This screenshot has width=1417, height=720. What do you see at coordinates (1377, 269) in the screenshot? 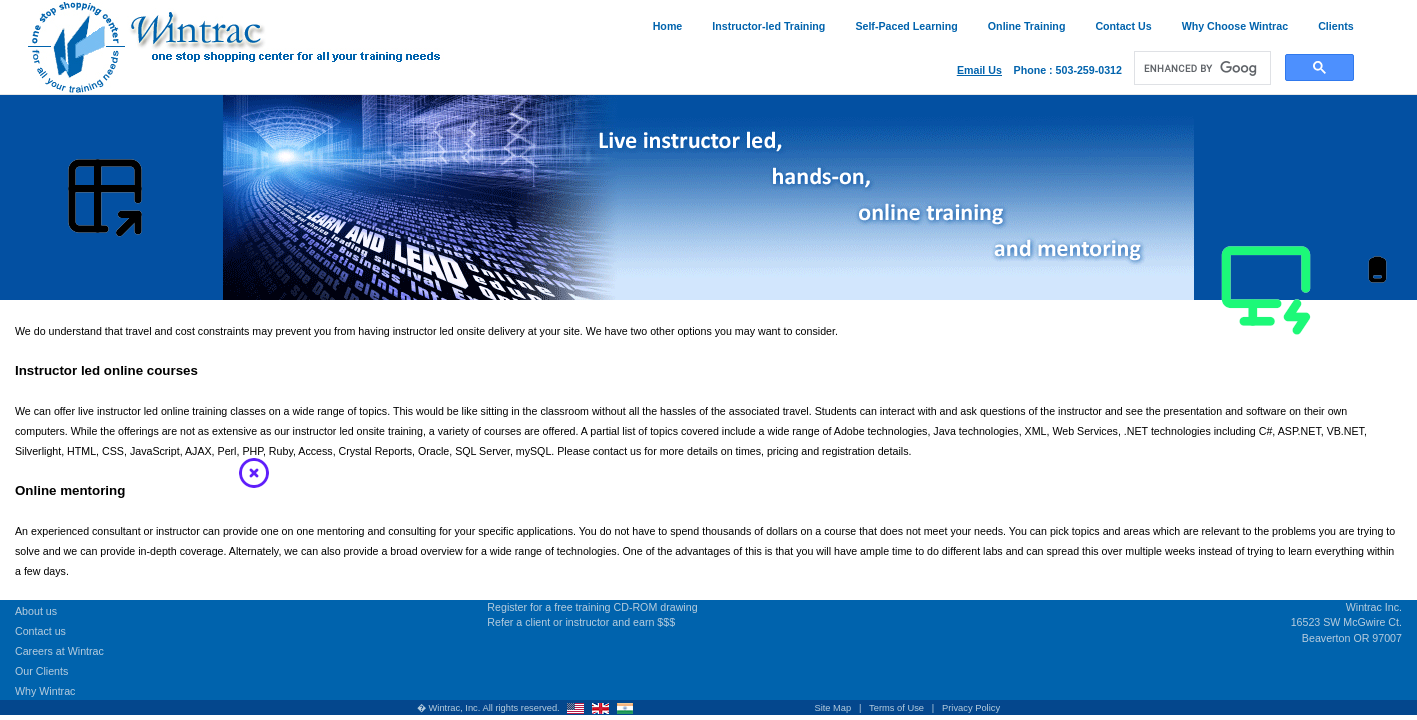
I see `indicates low battery level` at bounding box center [1377, 269].